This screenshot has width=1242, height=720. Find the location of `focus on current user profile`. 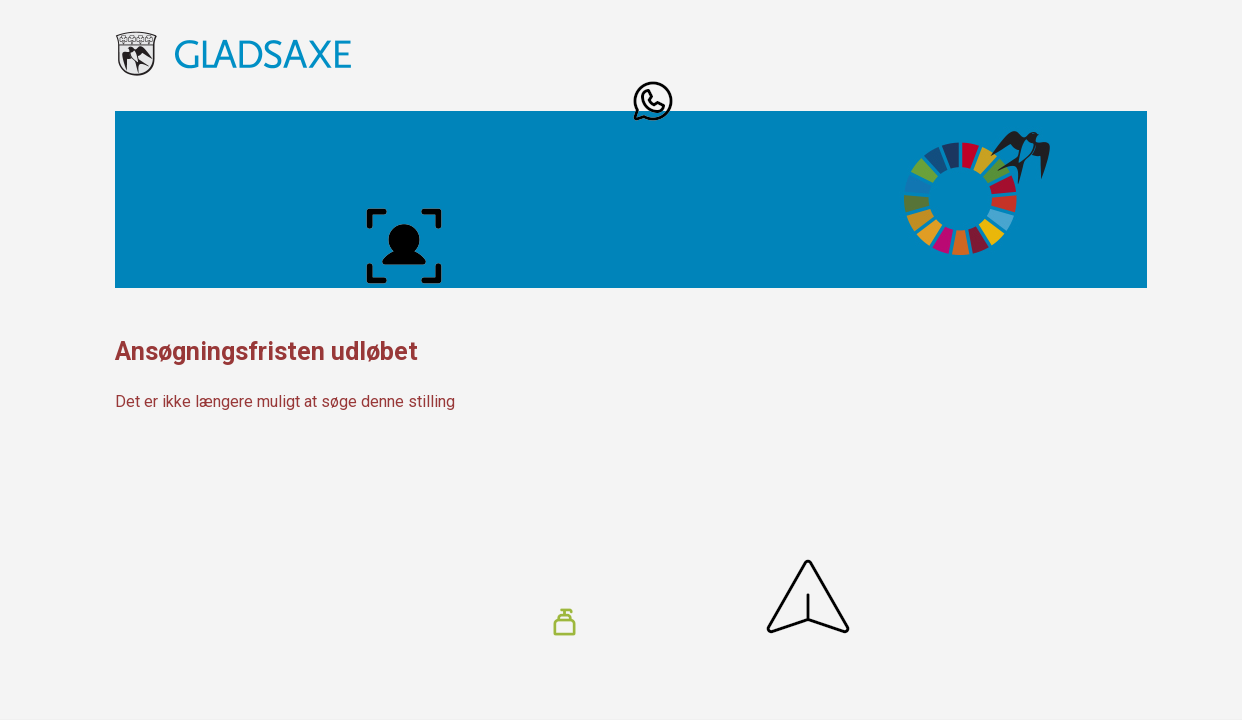

focus on current user profile is located at coordinates (404, 246).